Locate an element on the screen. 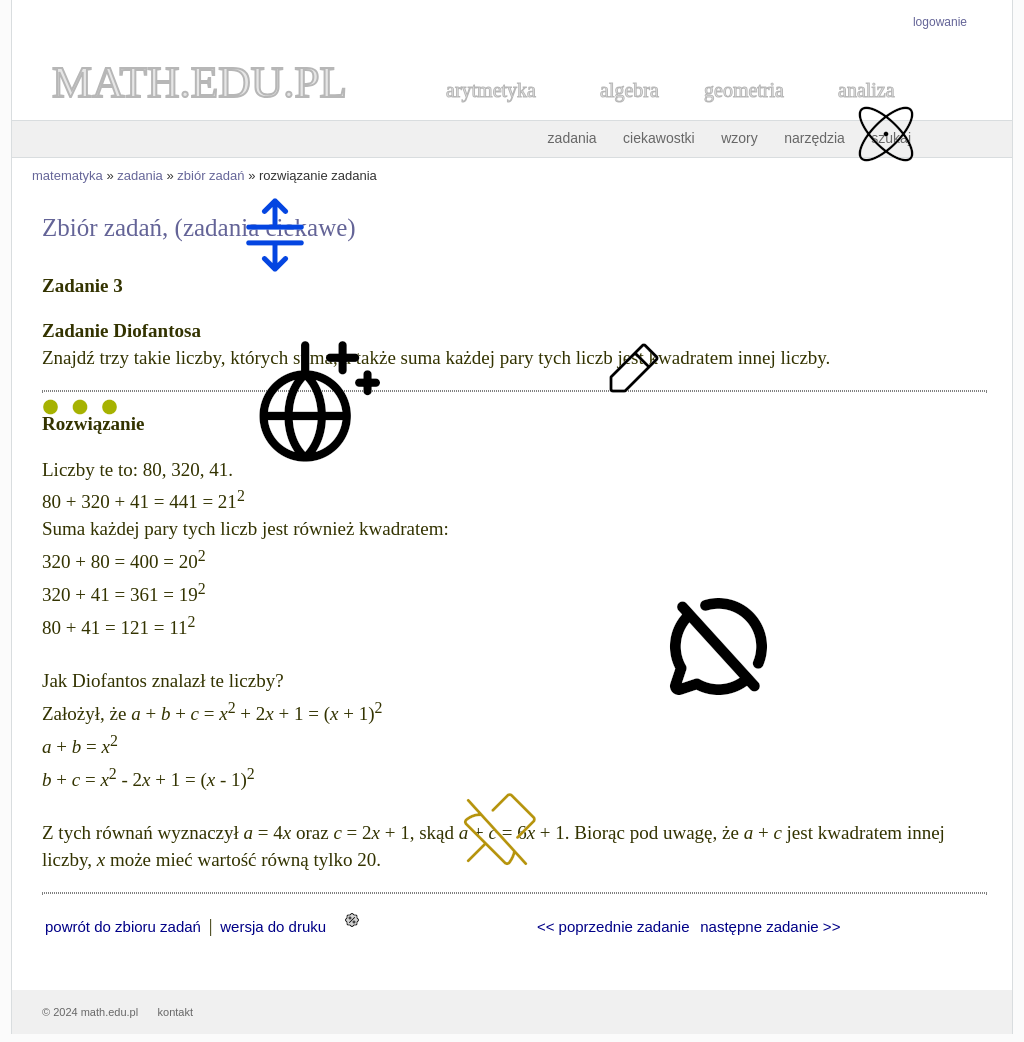 The height and width of the screenshot is (1042, 1024). access more options or actions is located at coordinates (80, 407).